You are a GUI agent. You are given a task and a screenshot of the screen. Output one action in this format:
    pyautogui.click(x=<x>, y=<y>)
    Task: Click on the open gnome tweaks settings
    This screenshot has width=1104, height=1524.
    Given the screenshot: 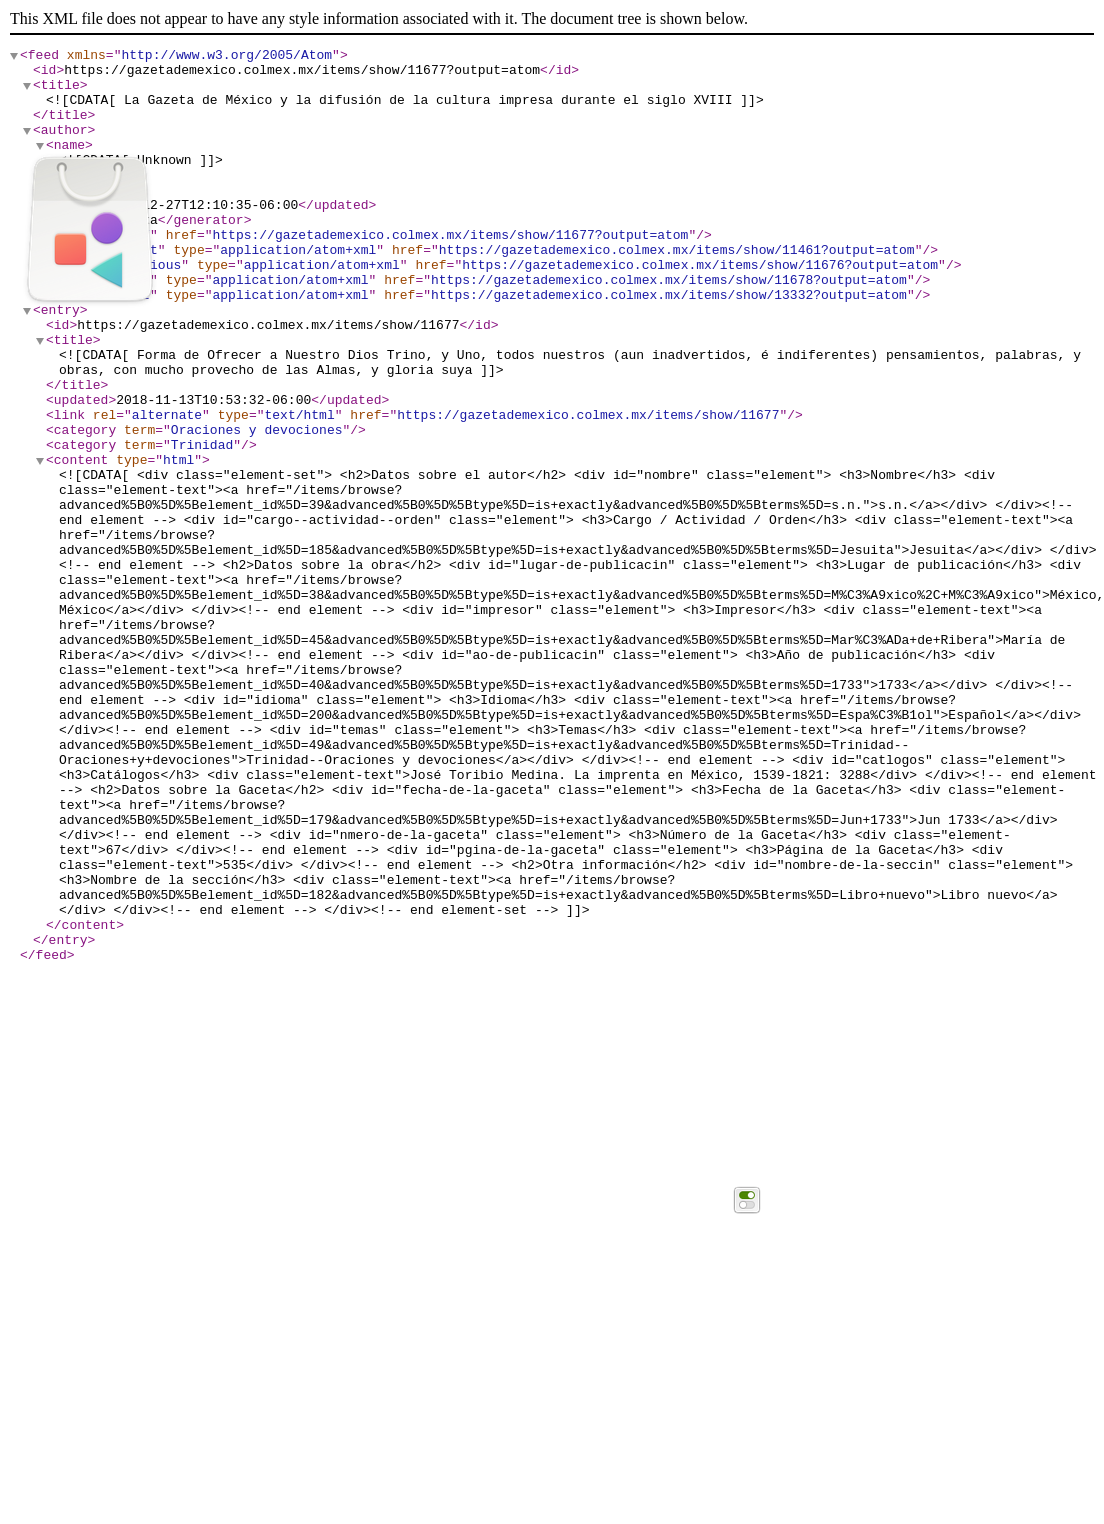 What is the action you would take?
    pyautogui.click(x=747, y=1200)
    